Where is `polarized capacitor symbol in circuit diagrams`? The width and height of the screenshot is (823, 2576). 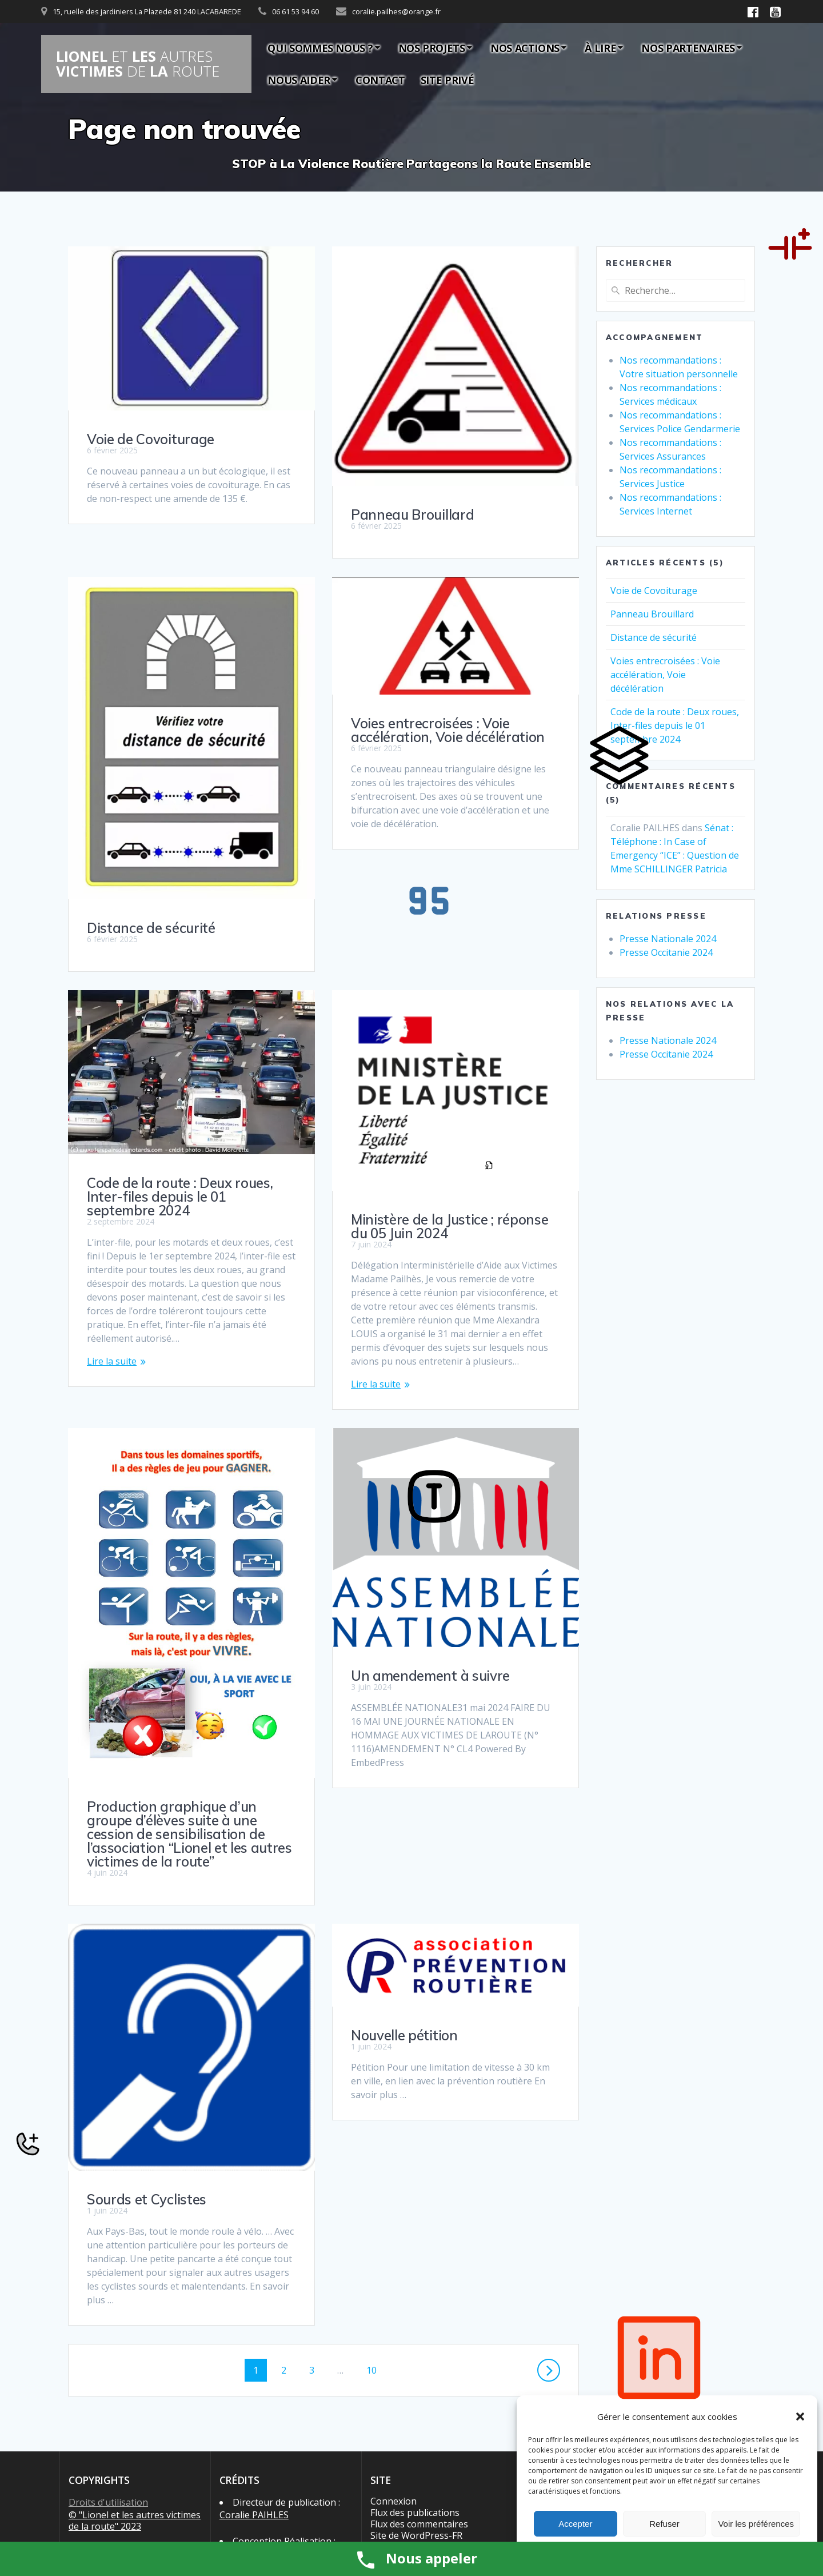
polarized capacitor symbol in circuit diagrams is located at coordinates (790, 248).